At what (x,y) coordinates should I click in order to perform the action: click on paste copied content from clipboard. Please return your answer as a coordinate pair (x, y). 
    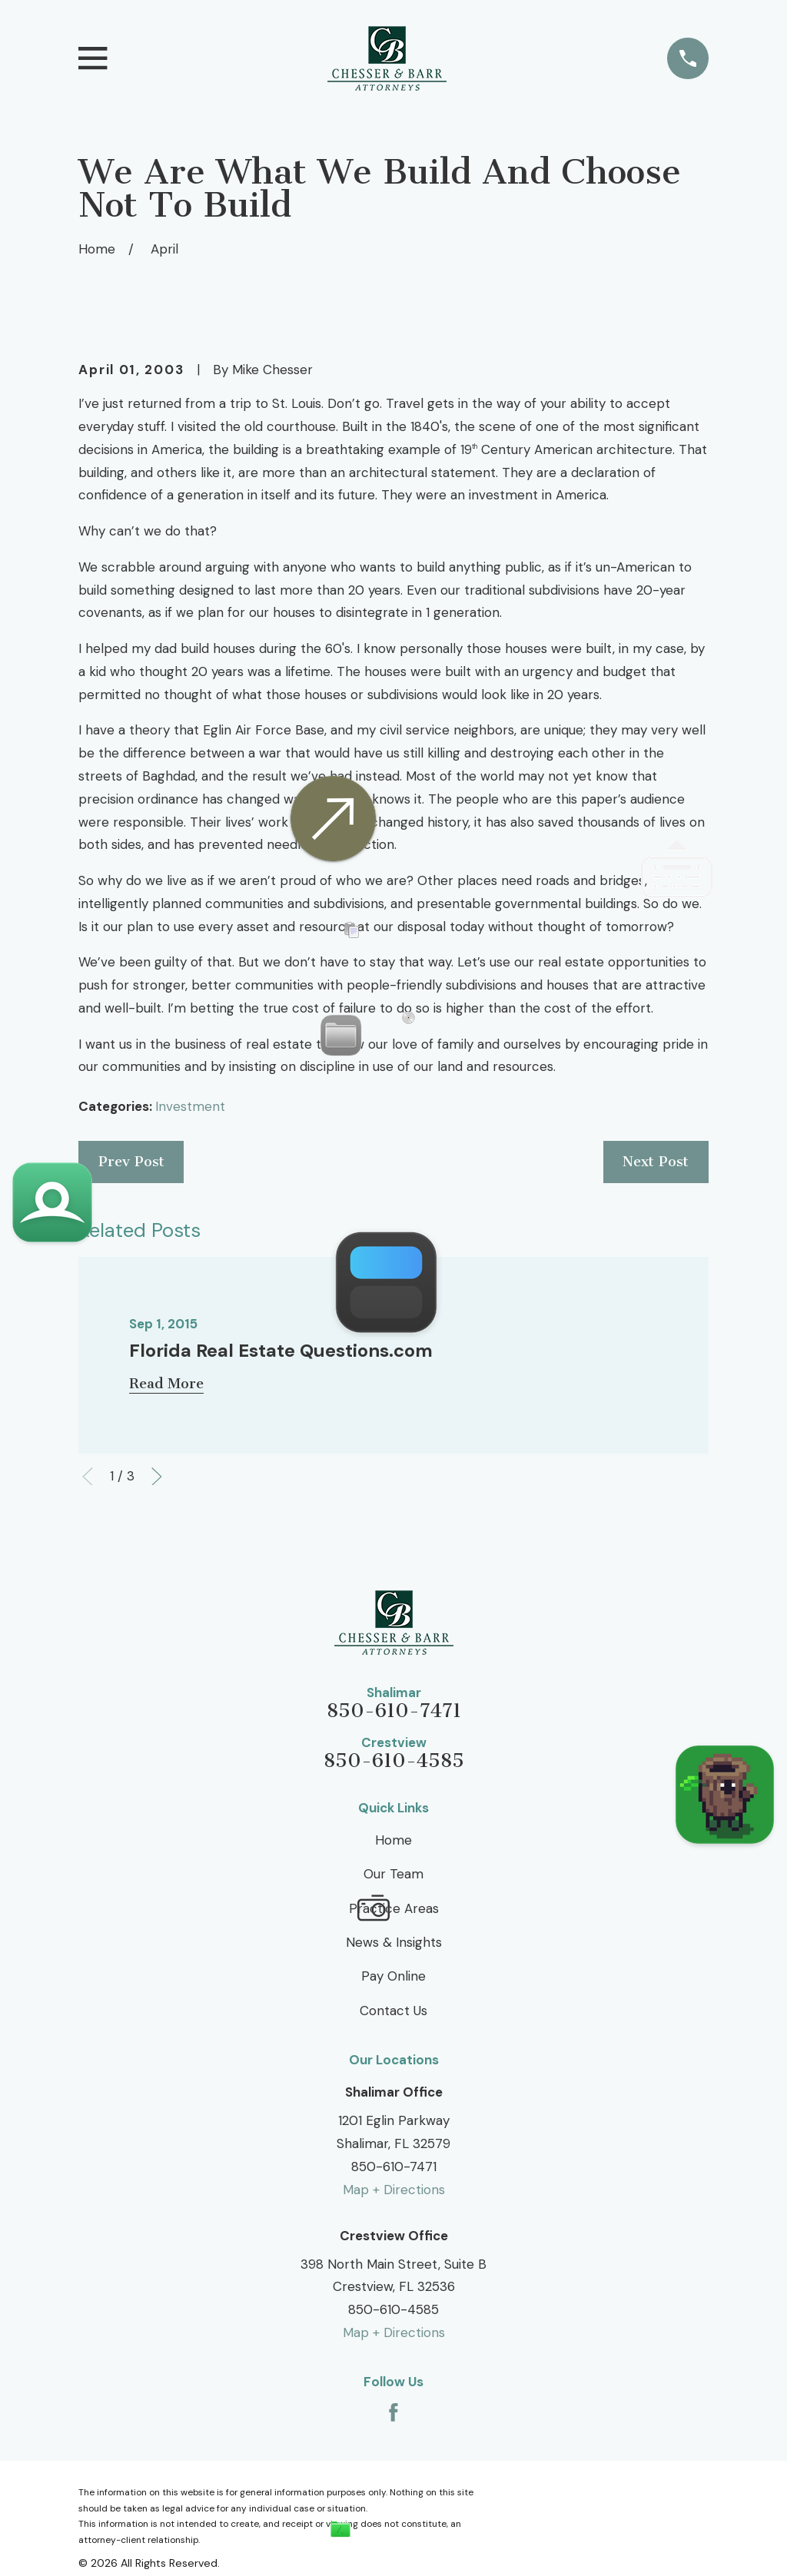
    Looking at the image, I should click on (351, 930).